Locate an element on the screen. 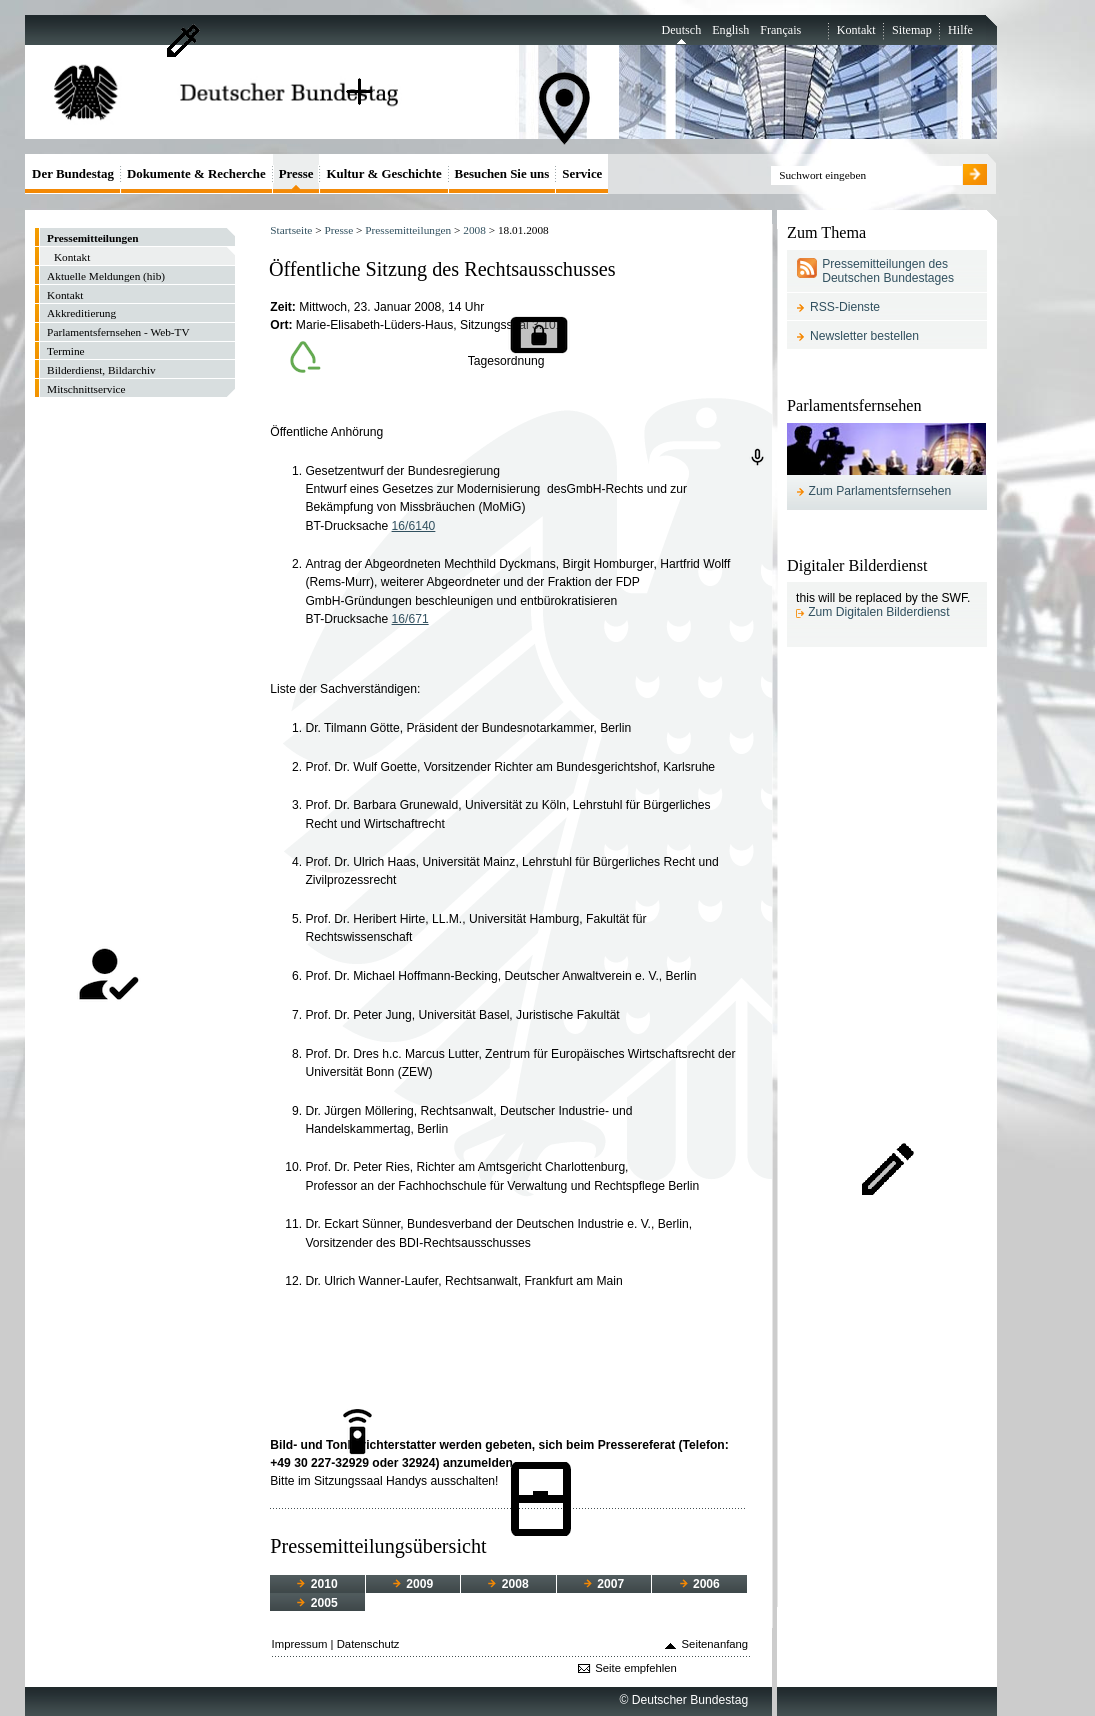 This screenshot has height=1716, width=1095. view window sensor status is located at coordinates (541, 1499).